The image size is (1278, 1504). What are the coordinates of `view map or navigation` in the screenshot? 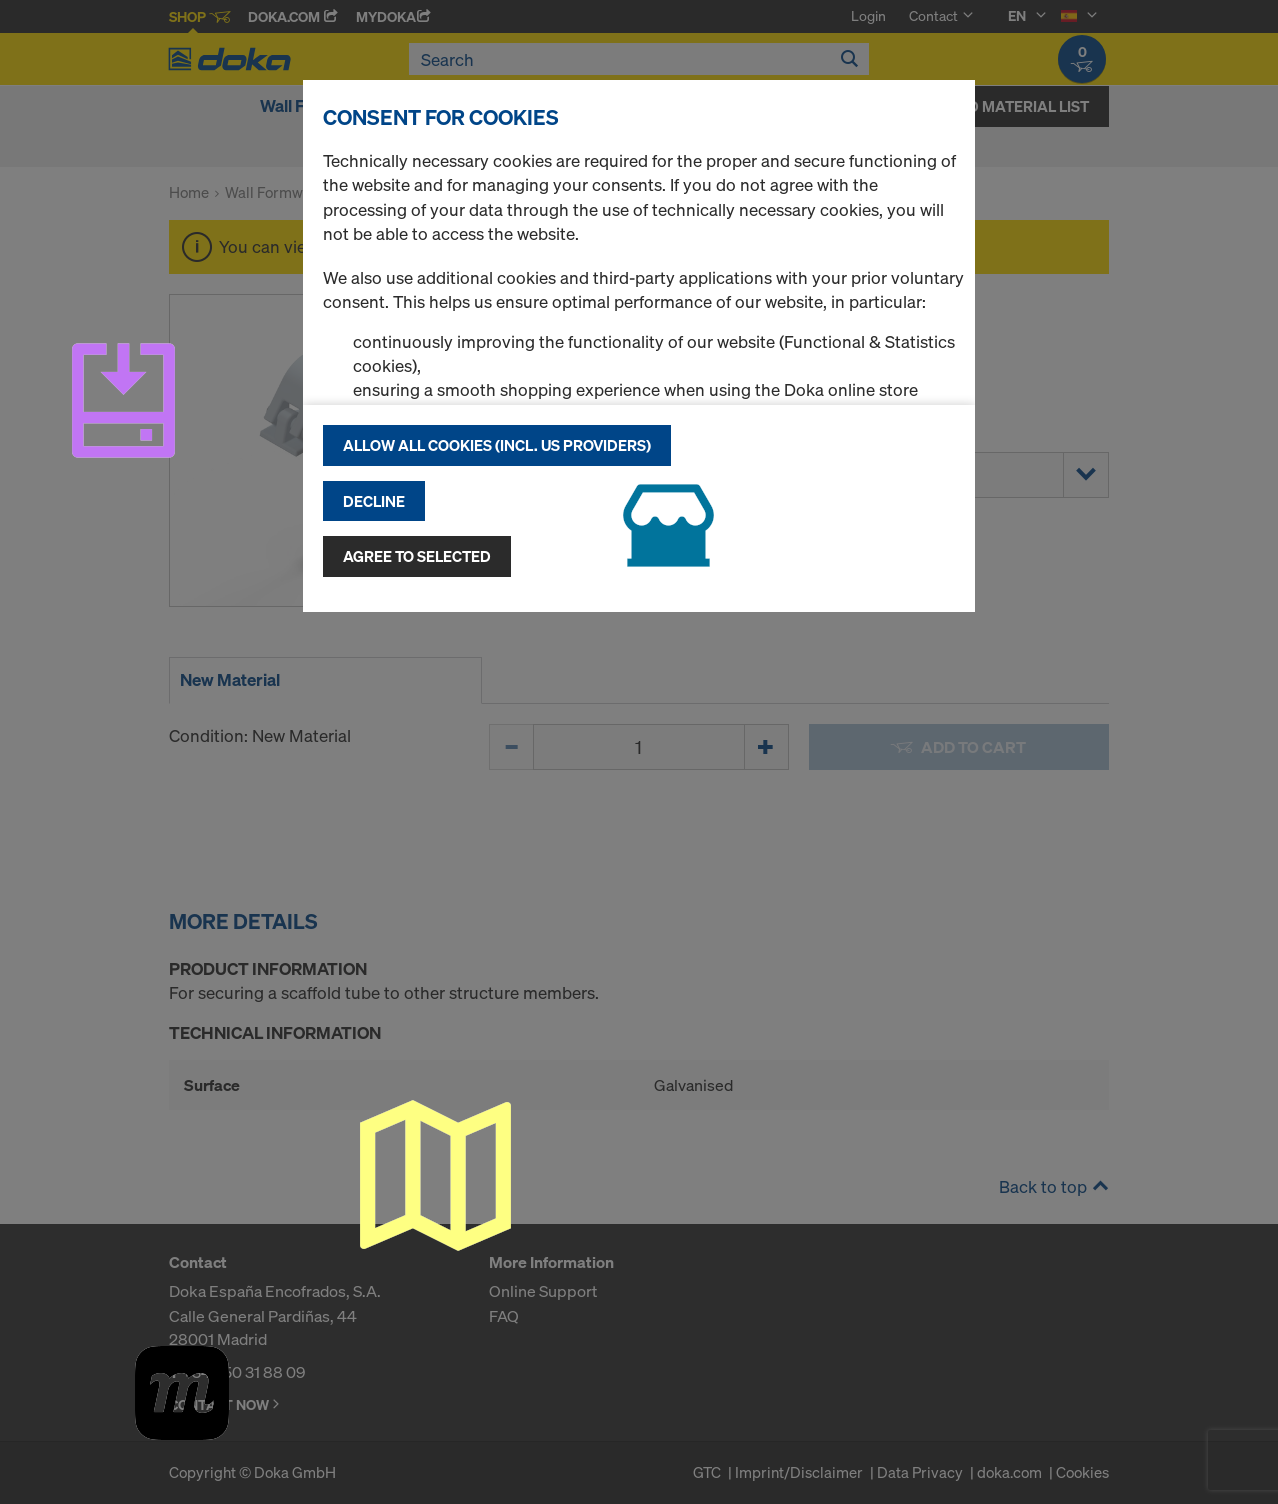 It's located at (435, 1175).